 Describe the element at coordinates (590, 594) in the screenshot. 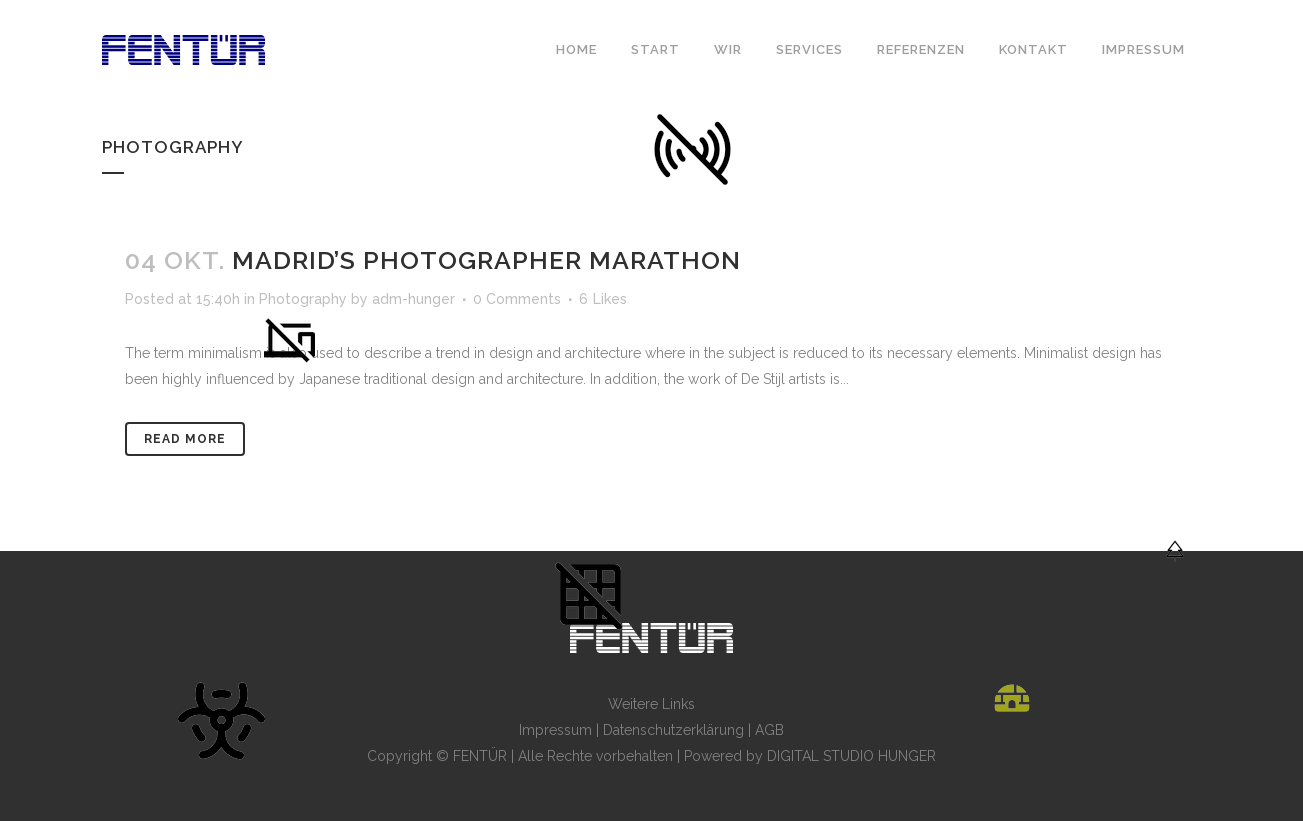

I see `disable grid view` at that location.